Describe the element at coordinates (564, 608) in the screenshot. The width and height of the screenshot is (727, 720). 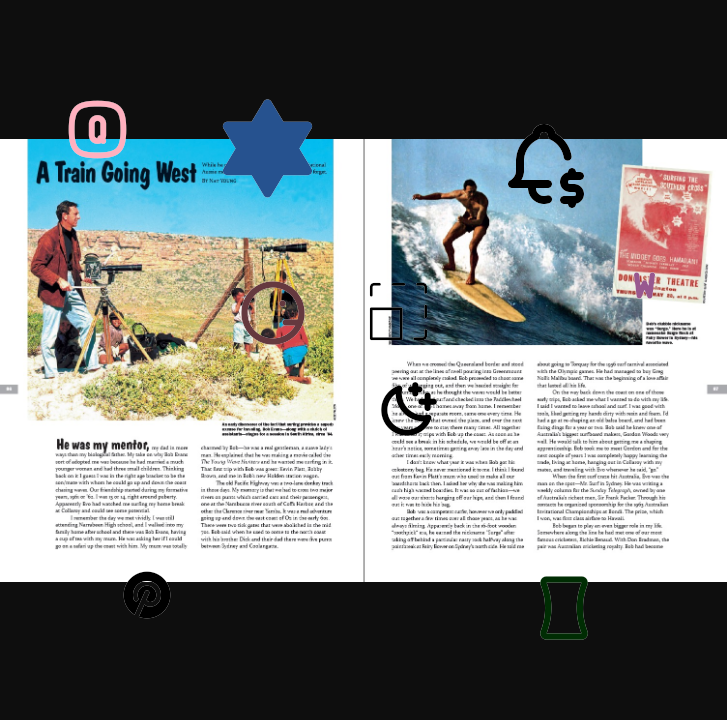
I see `switch to vertical panorama mode` at that location.